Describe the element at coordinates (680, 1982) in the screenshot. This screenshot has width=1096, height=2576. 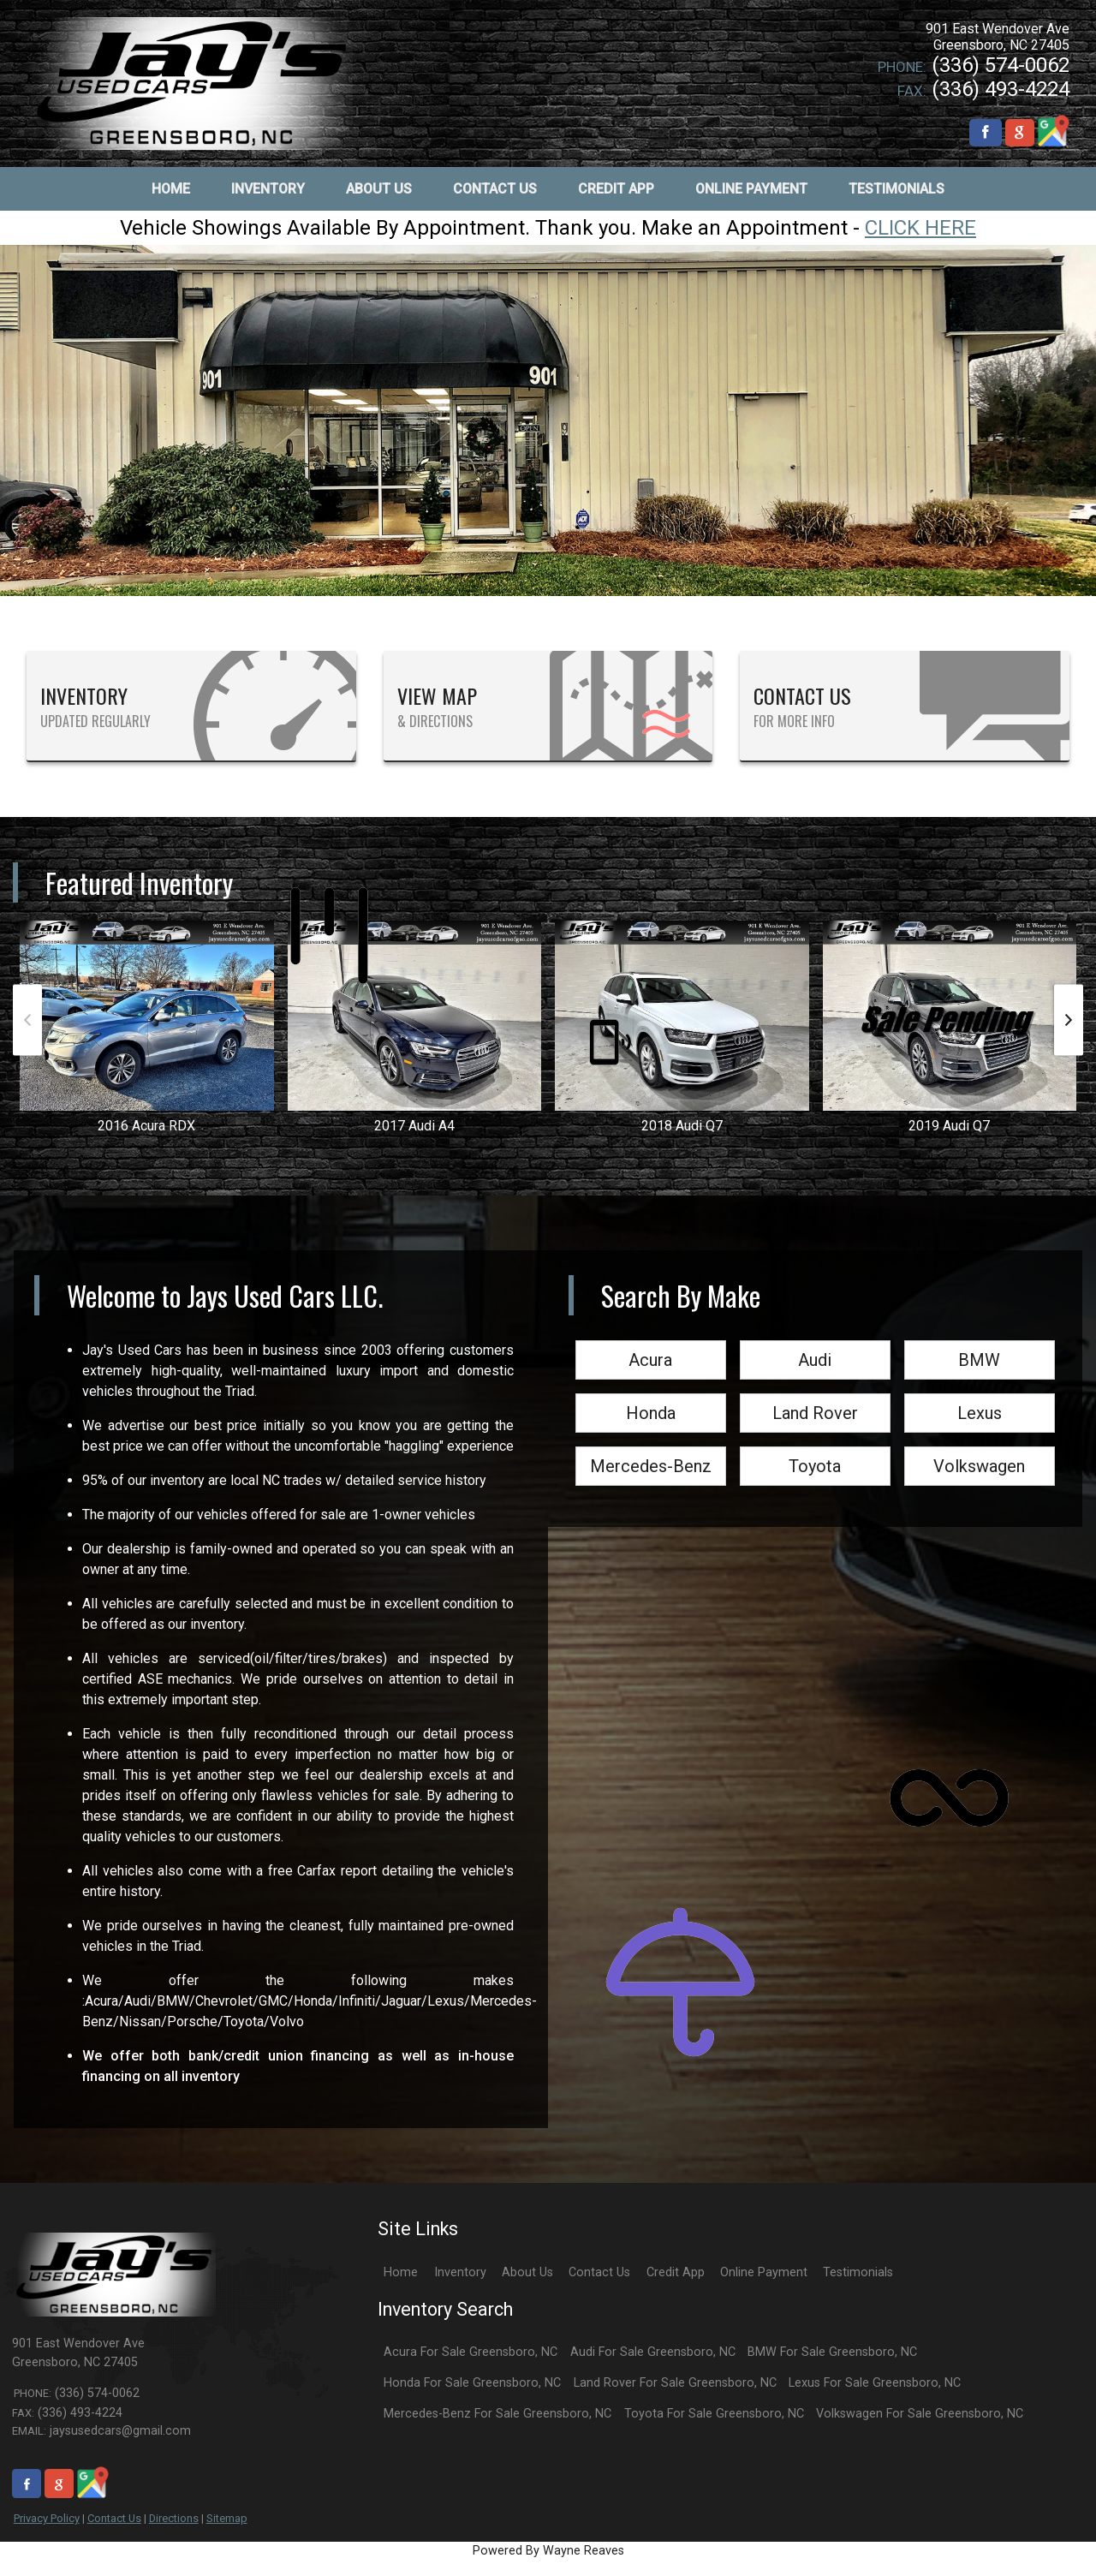
I see `view weather protection or rain forecast` at that location.